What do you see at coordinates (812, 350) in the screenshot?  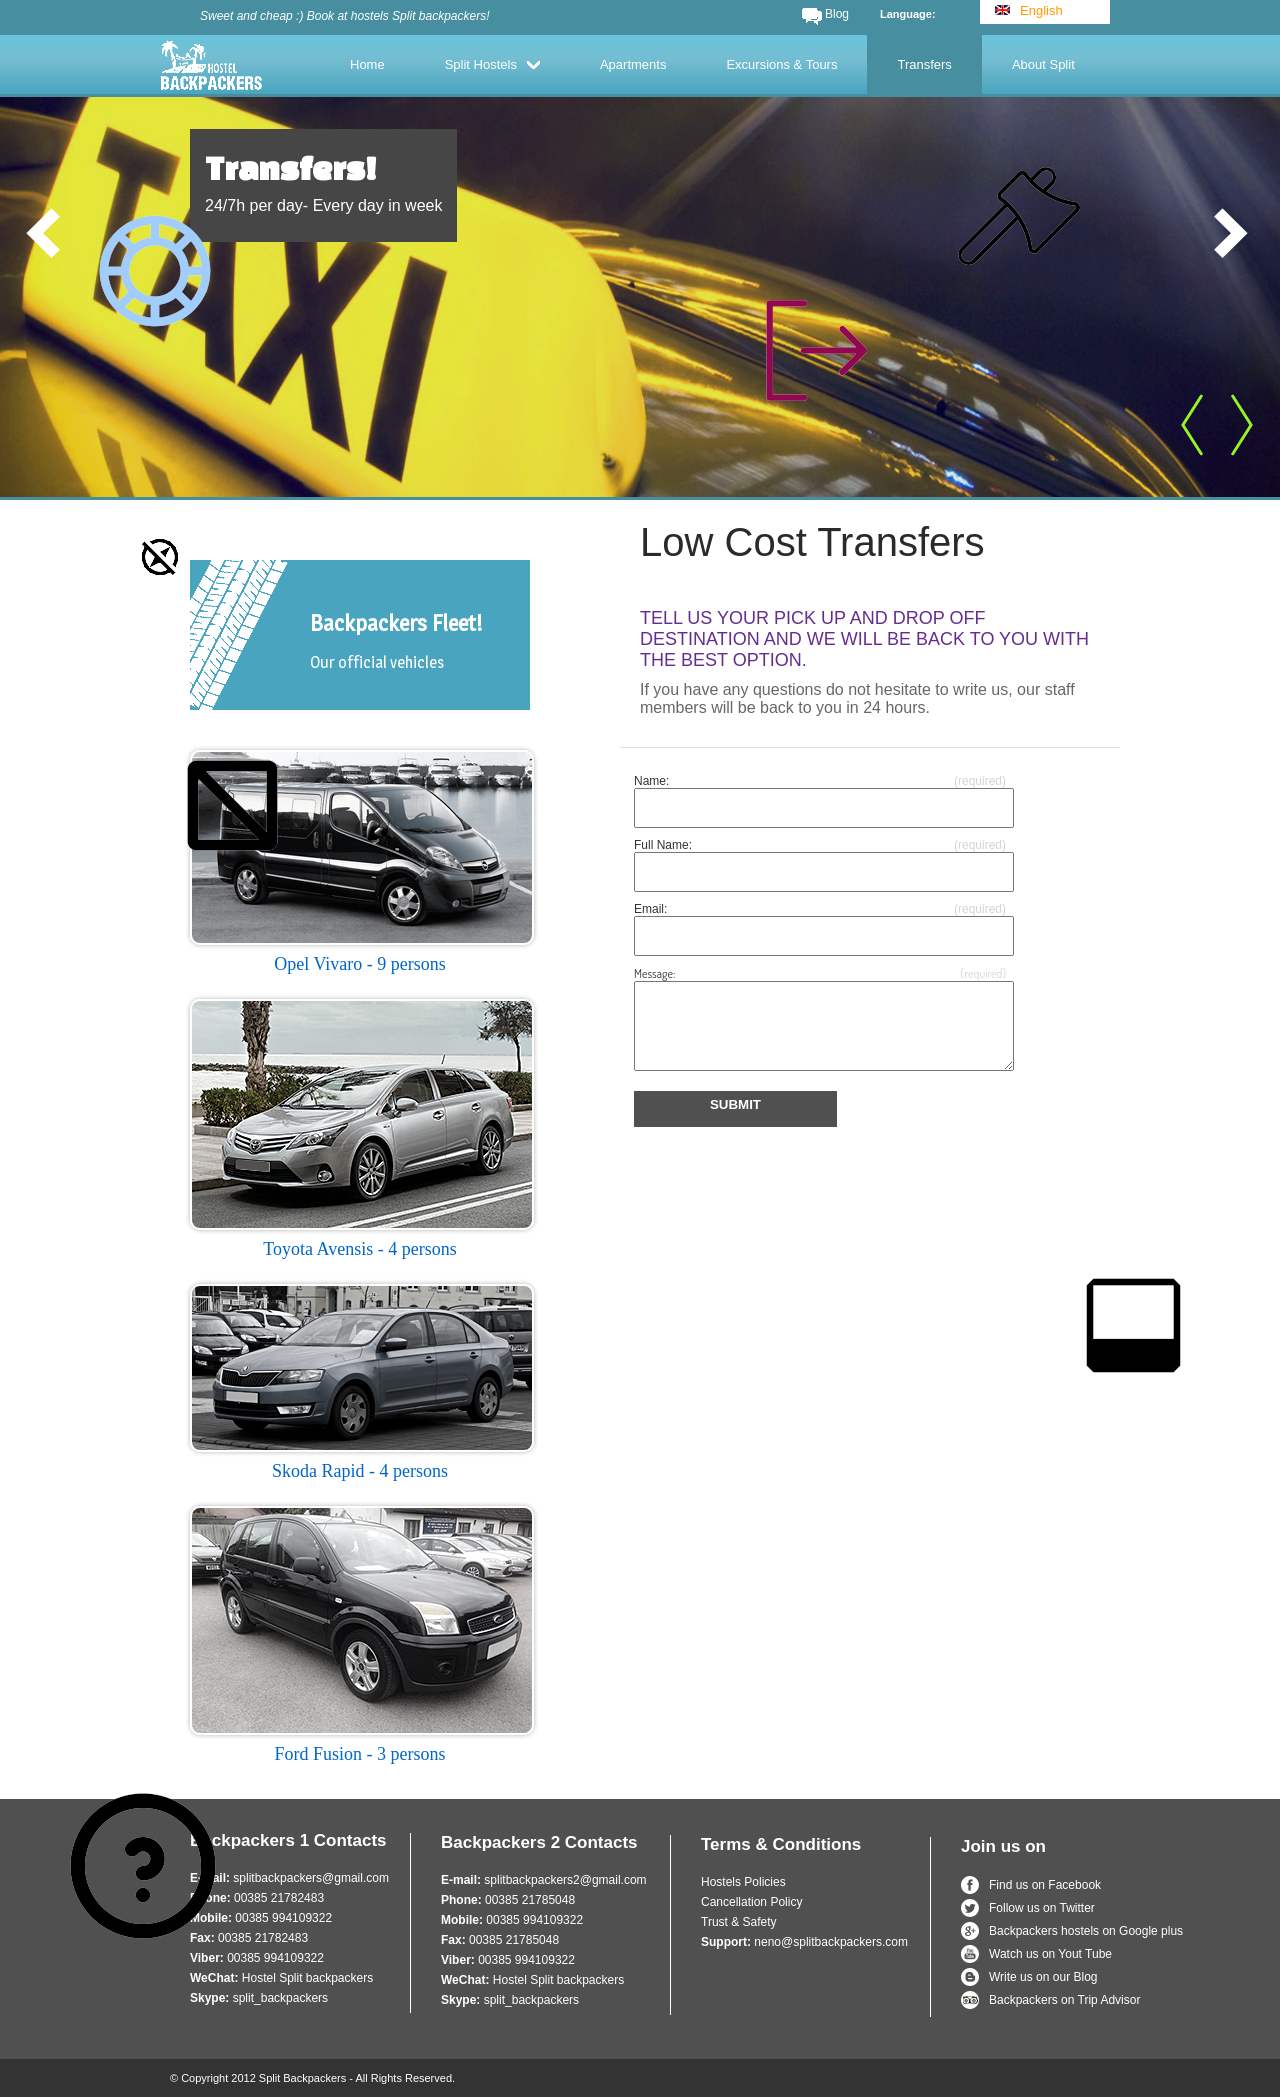 I see `sign out of your account` at bounding box center [812, 350].